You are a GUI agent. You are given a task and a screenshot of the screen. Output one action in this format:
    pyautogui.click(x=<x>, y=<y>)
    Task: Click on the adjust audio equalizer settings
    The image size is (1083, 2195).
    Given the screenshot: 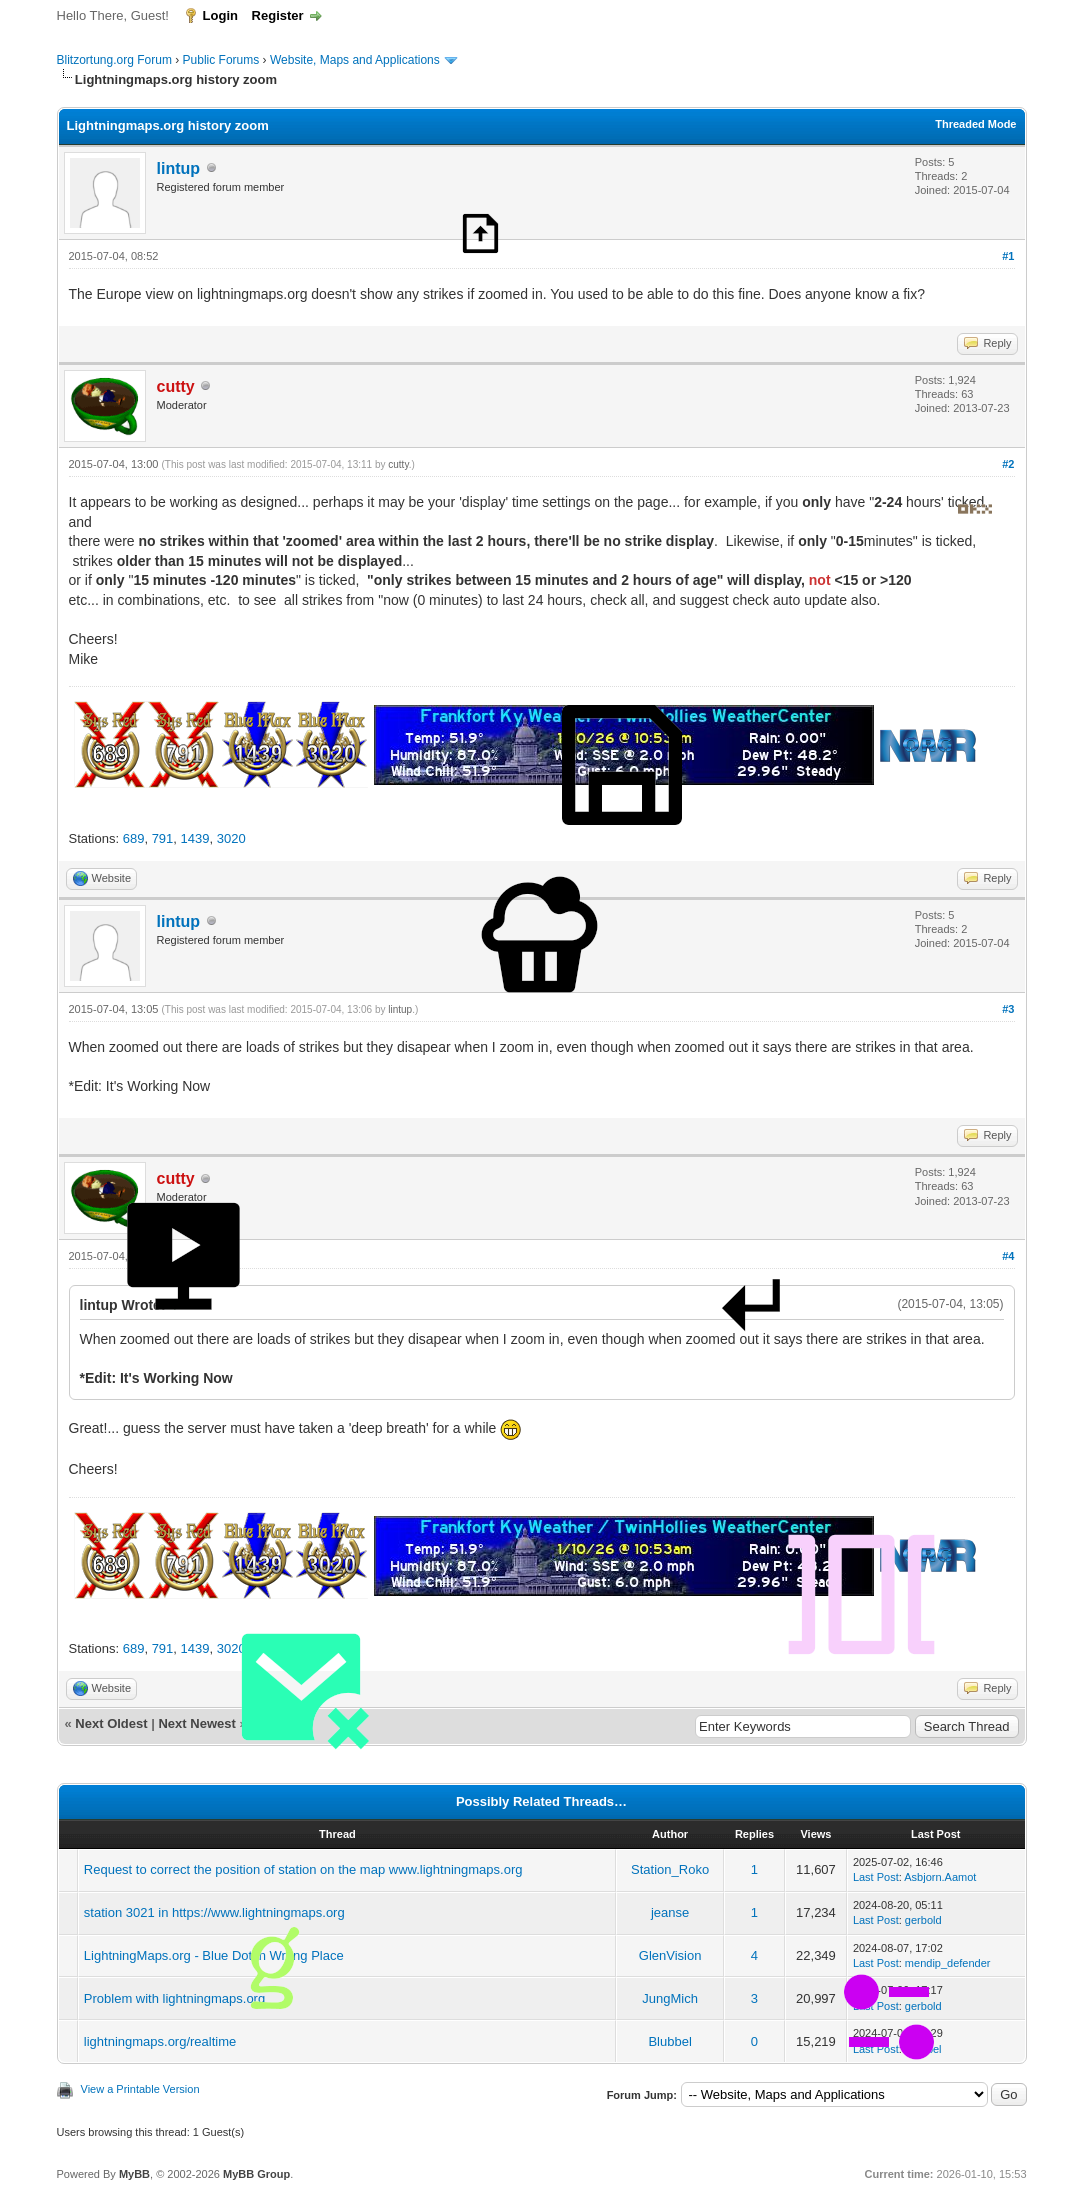 What is the action you would take?
    pyautogui.click(x=889, y=2017)
    